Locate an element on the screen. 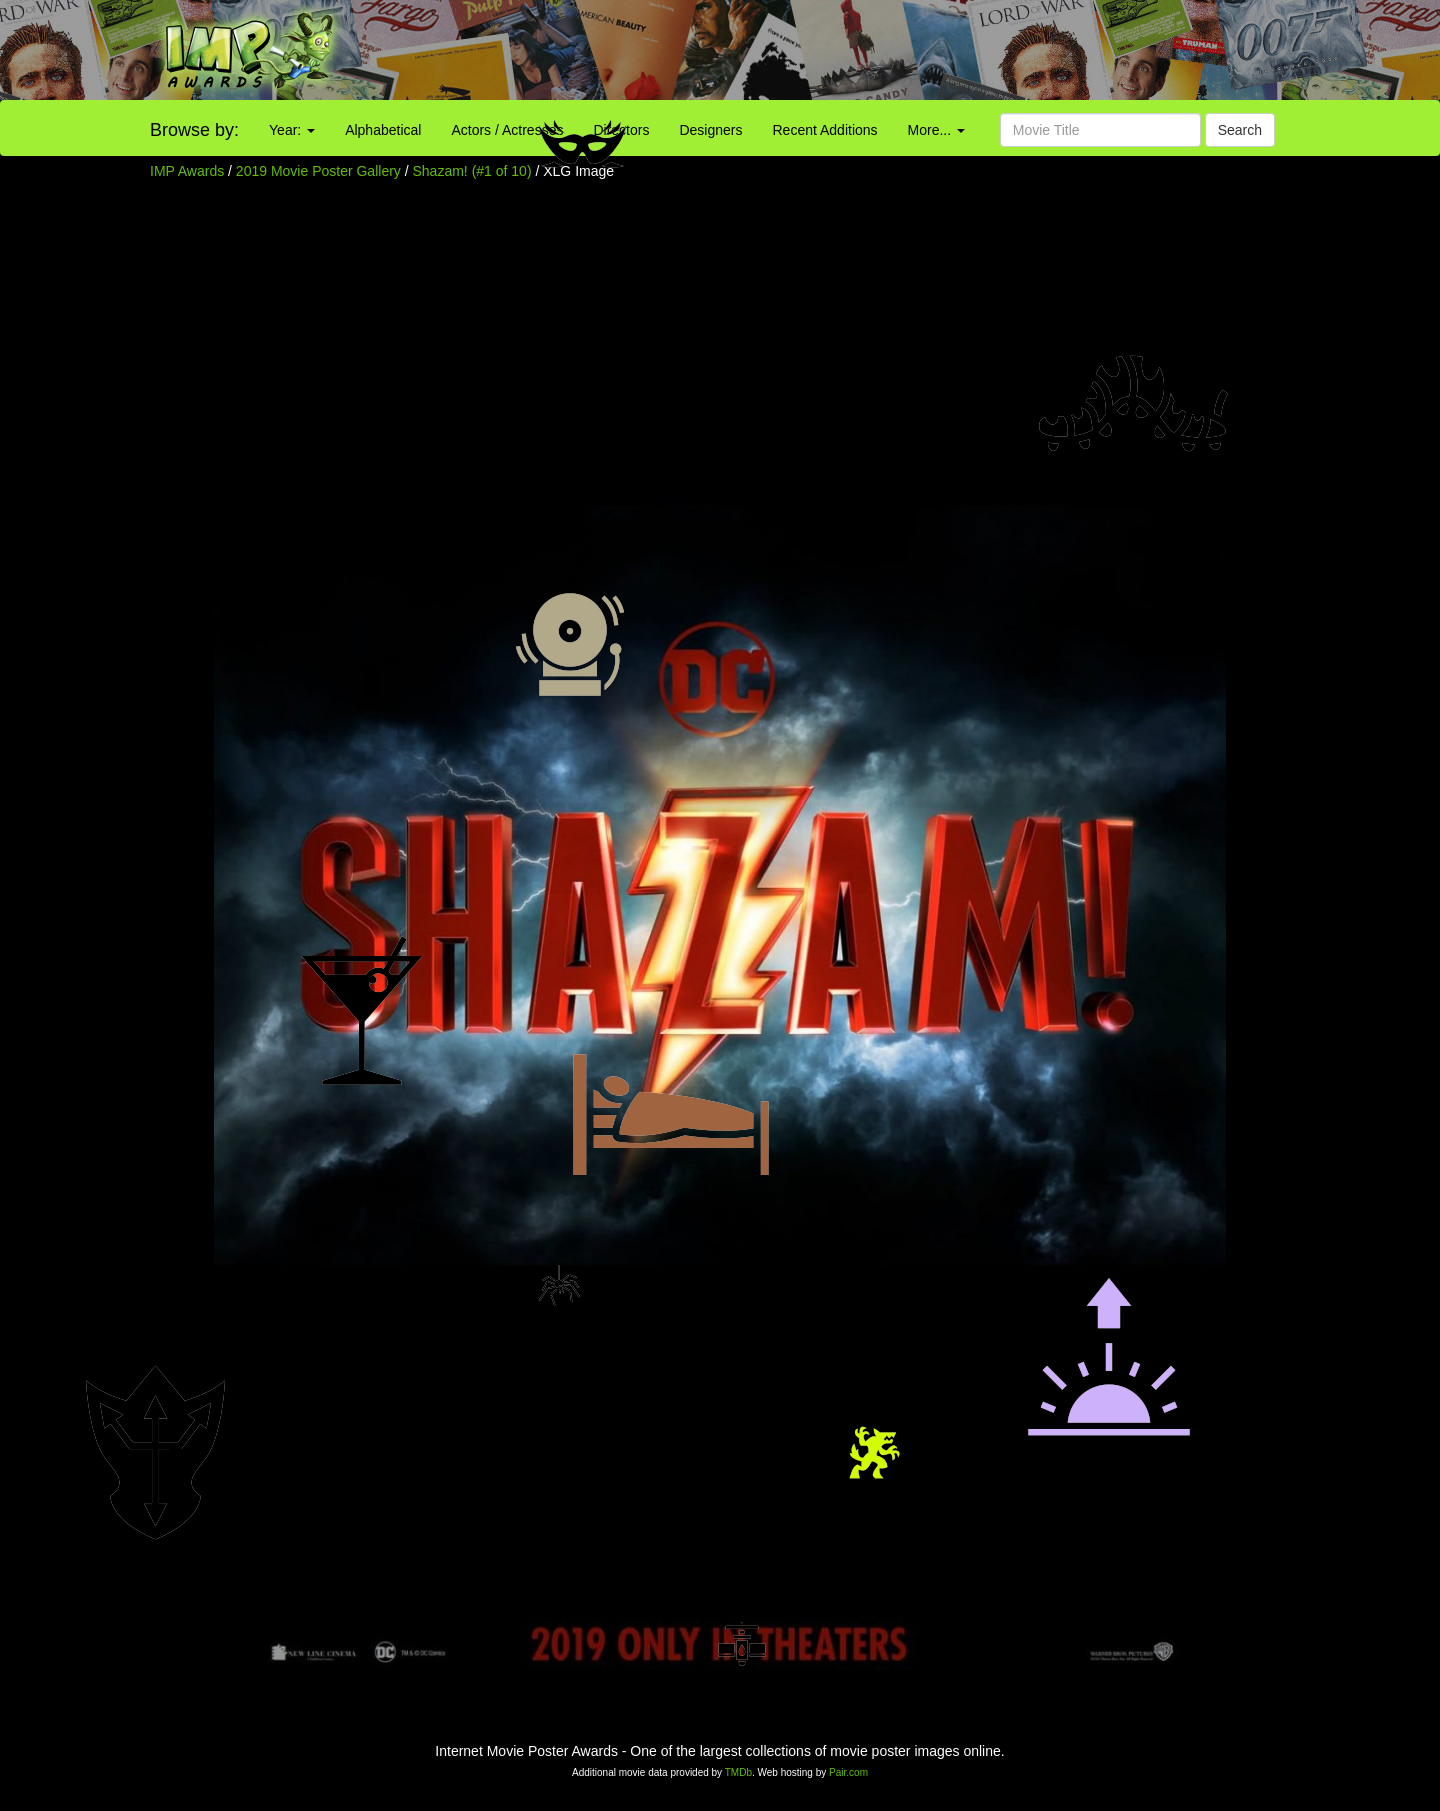 The height and width of the screenshot is (1811, 1440). adjust water or gas flow settings is located at coordinates (742, 1644).